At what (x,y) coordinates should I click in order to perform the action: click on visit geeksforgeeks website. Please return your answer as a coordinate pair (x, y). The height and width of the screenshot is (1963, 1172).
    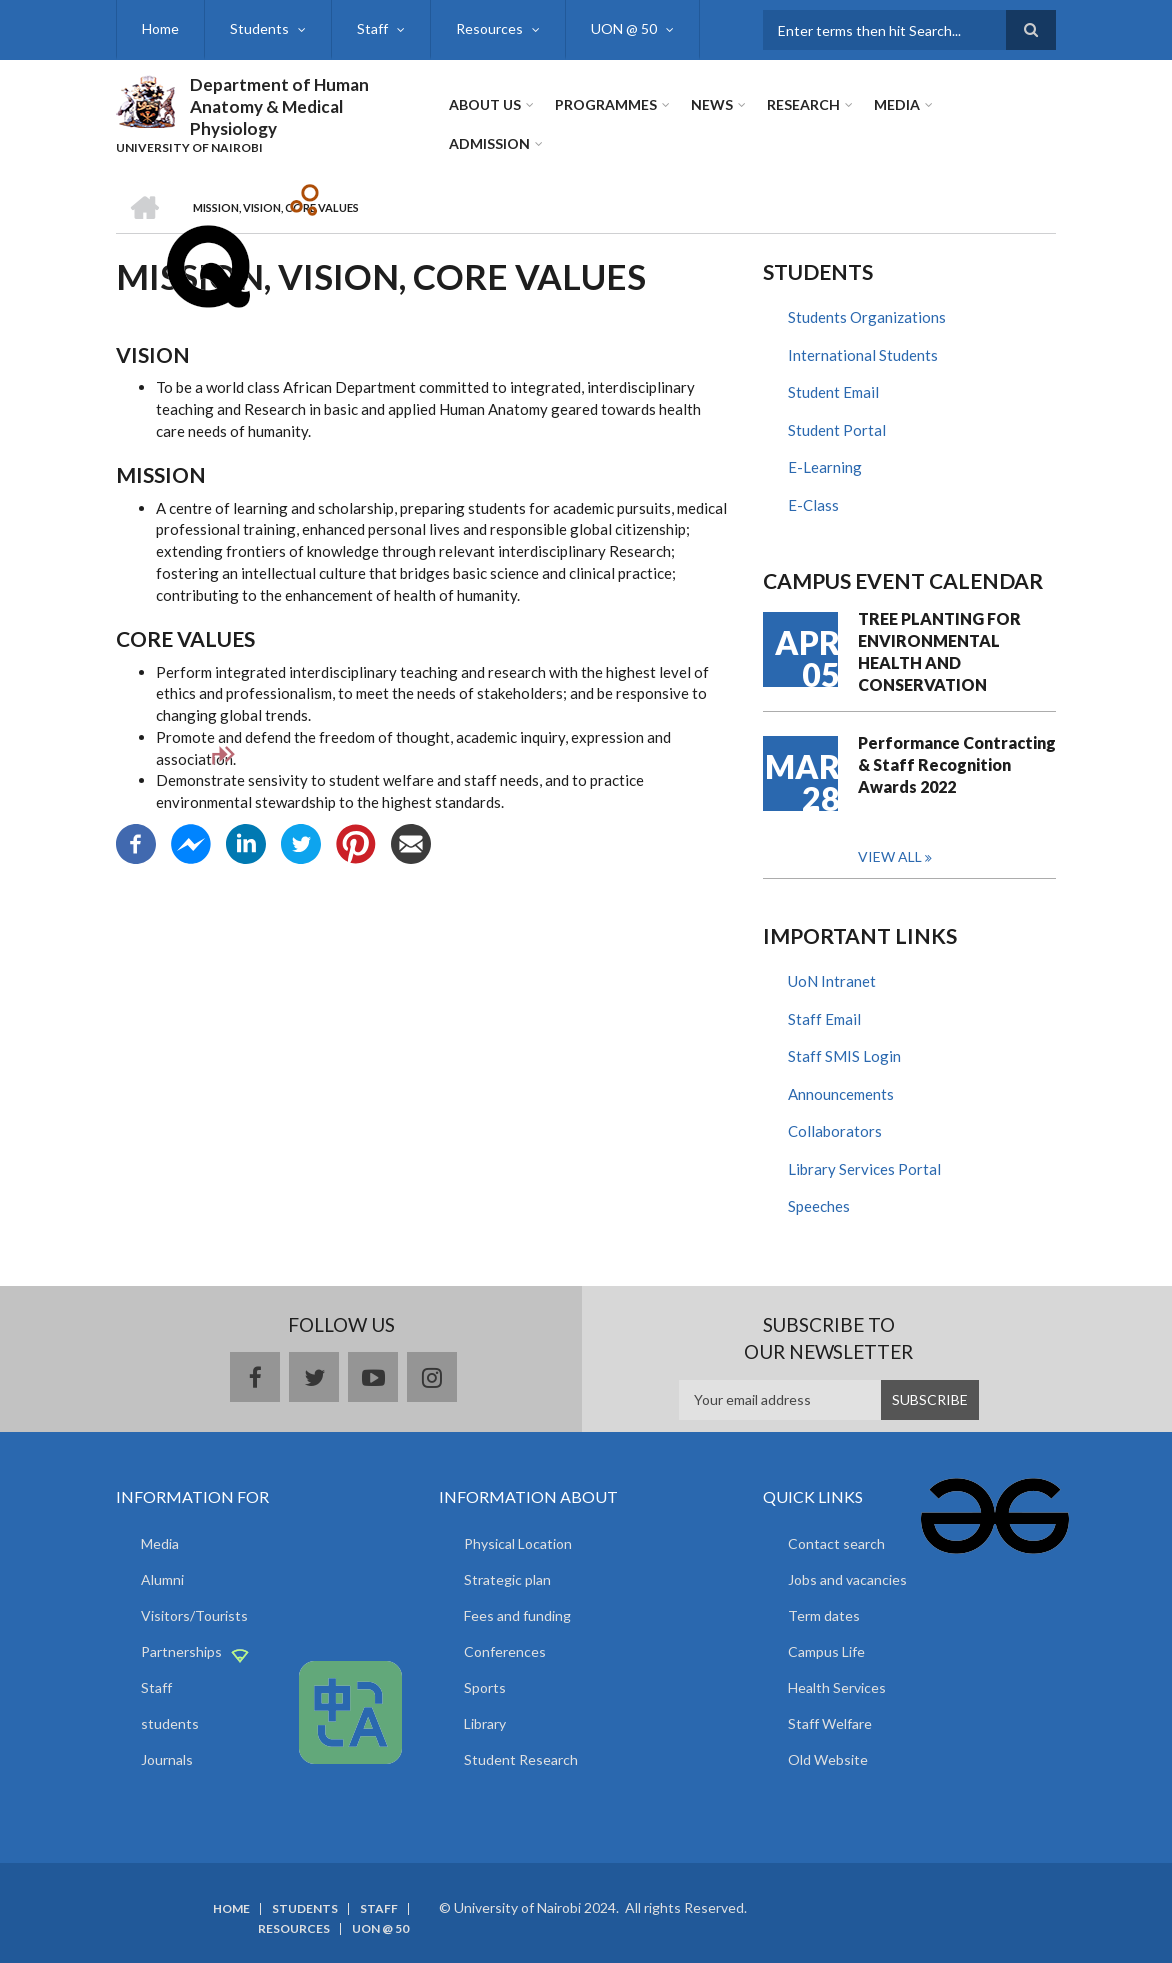
    Looking at the image, I should click on (995, 1516).